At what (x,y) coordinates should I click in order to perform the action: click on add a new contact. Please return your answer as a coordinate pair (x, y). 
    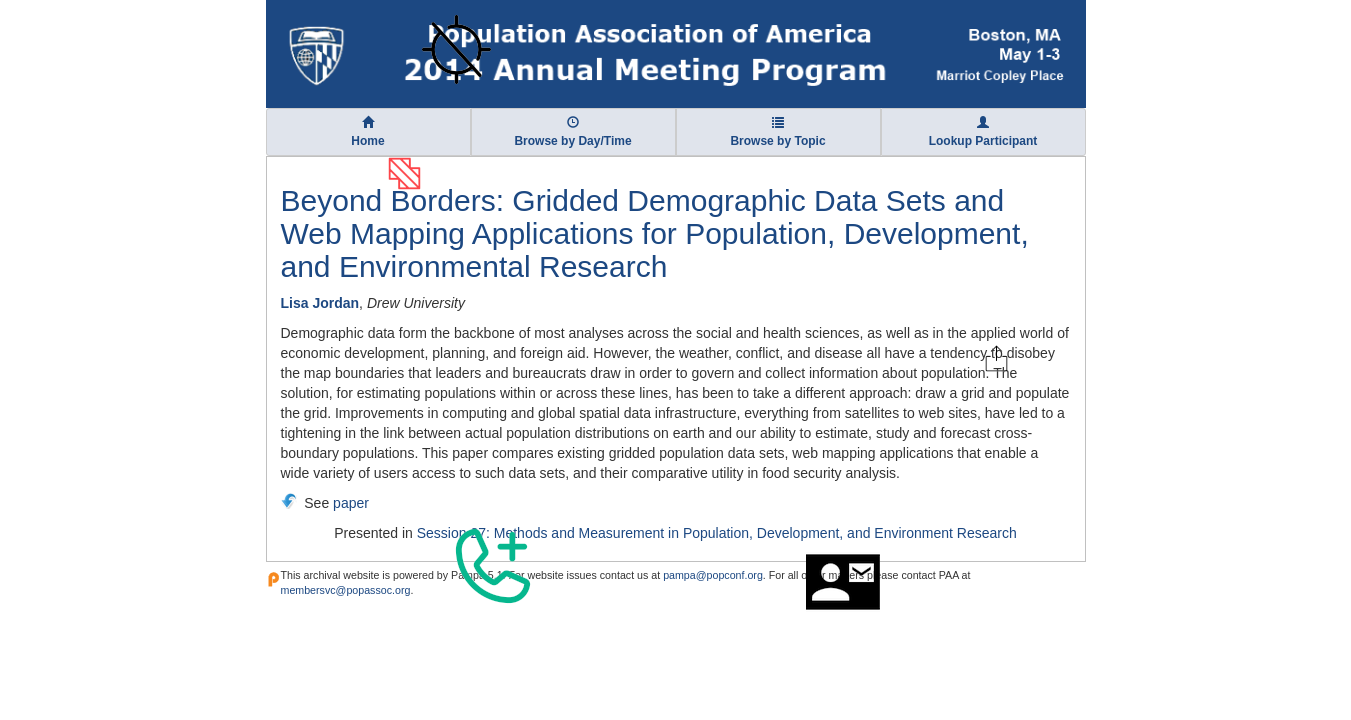
    Looking at the image, I should click on (494, 564).